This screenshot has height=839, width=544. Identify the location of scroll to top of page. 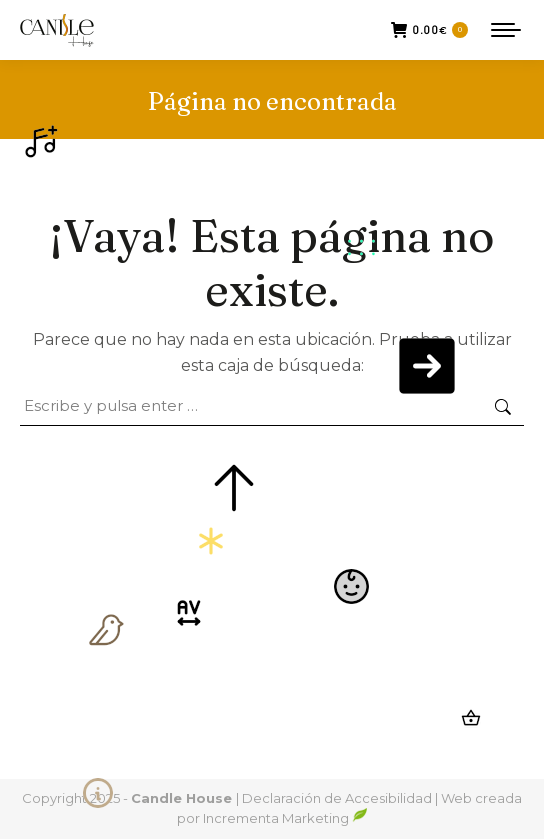
(234, 488).